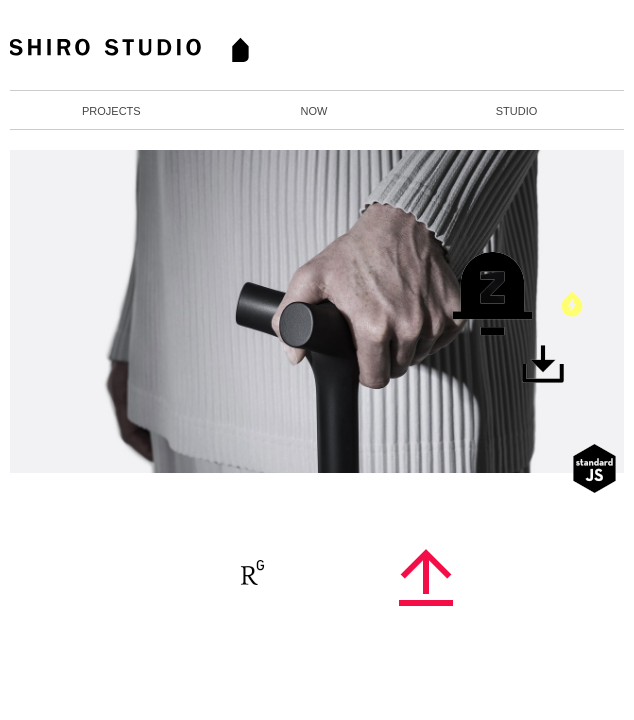 The image size is (634, 720). I want to click on snooze notifications temporarily, so click(492, 291).